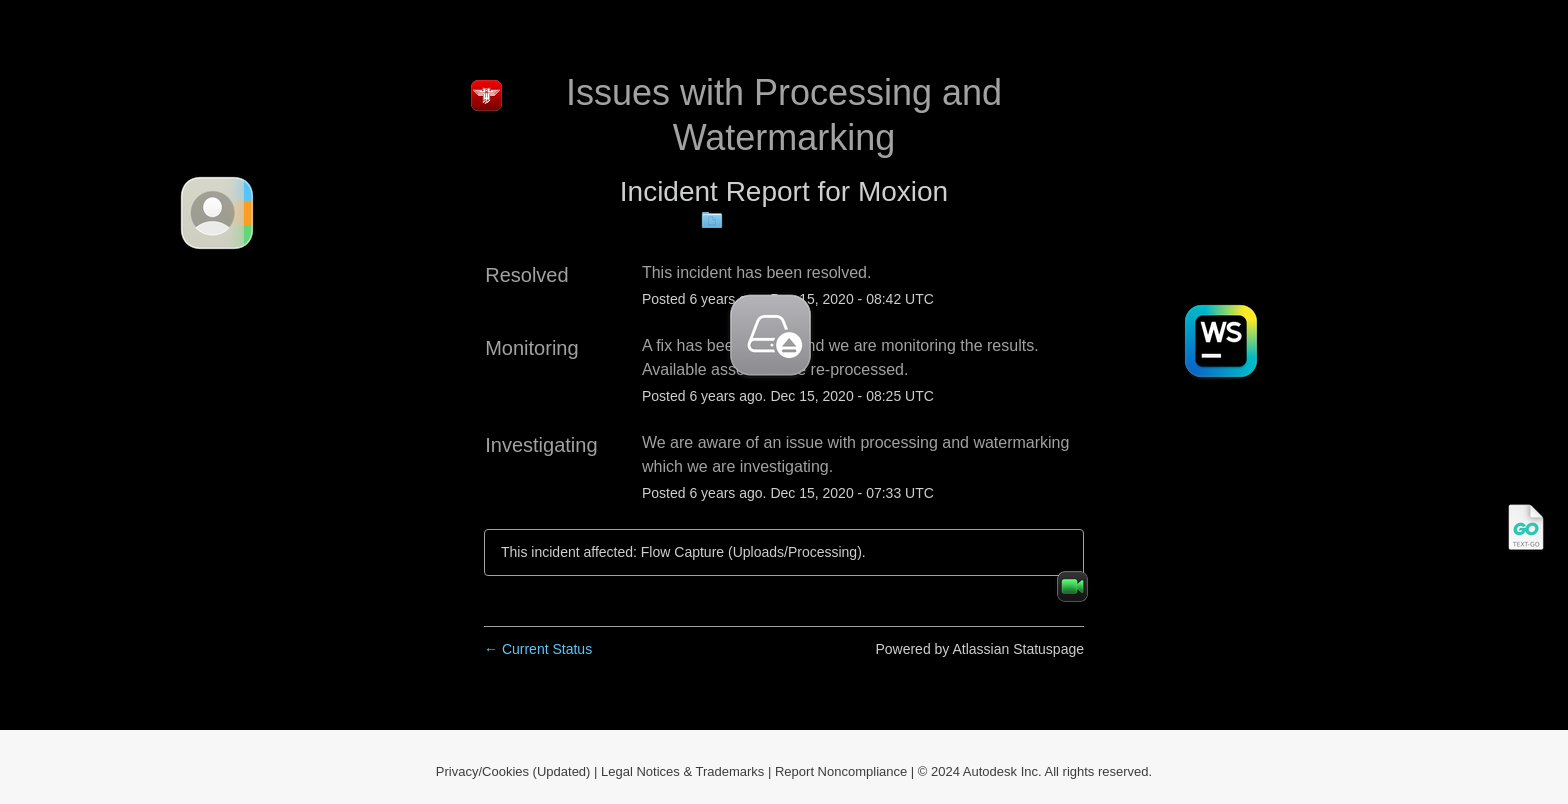 Image resolution: width=1568 pixels, height=804 pixels. What do you see at coordinates (712, 220) in the screenshot?
I see `open your documents folder` at bounding box center [712, 220].